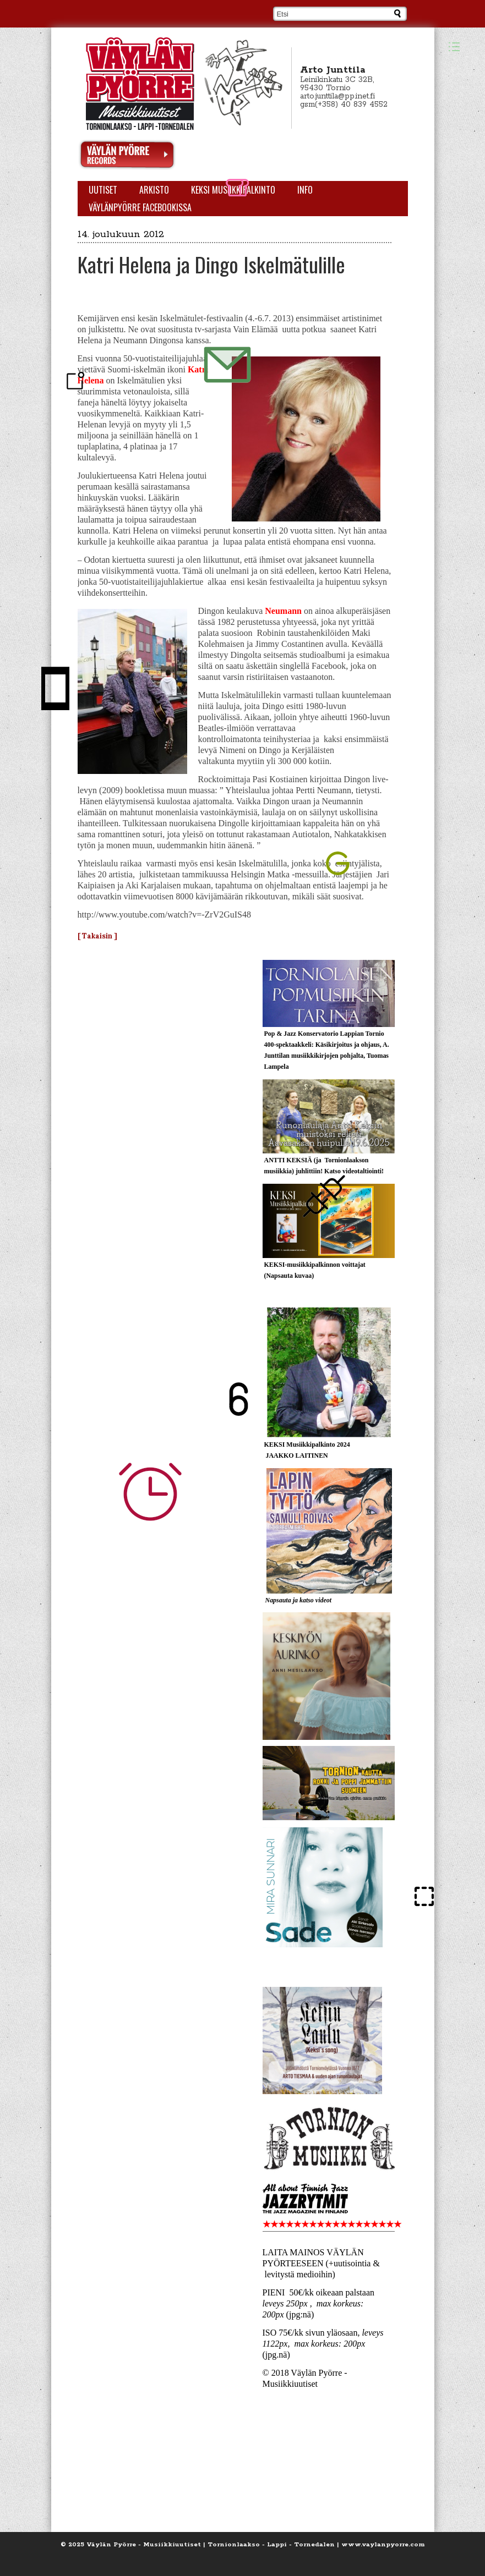 This screenshot has height=2576, width=485. I want to click on set or manage alarms, so click(150, 1492).